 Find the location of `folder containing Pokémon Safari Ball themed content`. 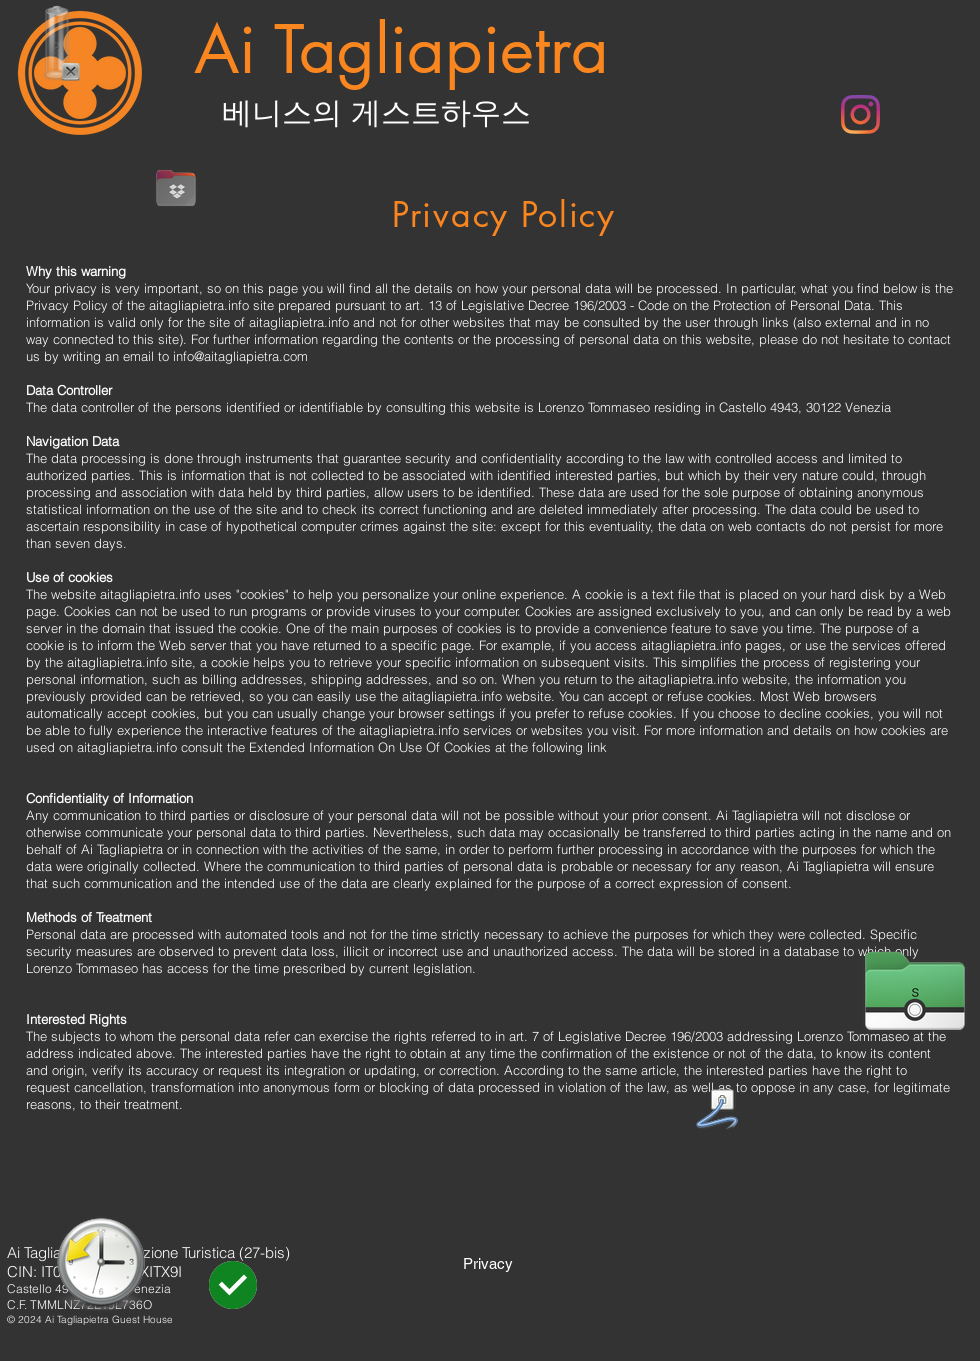

folder containing Pokémon Safari Ball themed content is located at coordinates (914, 993).